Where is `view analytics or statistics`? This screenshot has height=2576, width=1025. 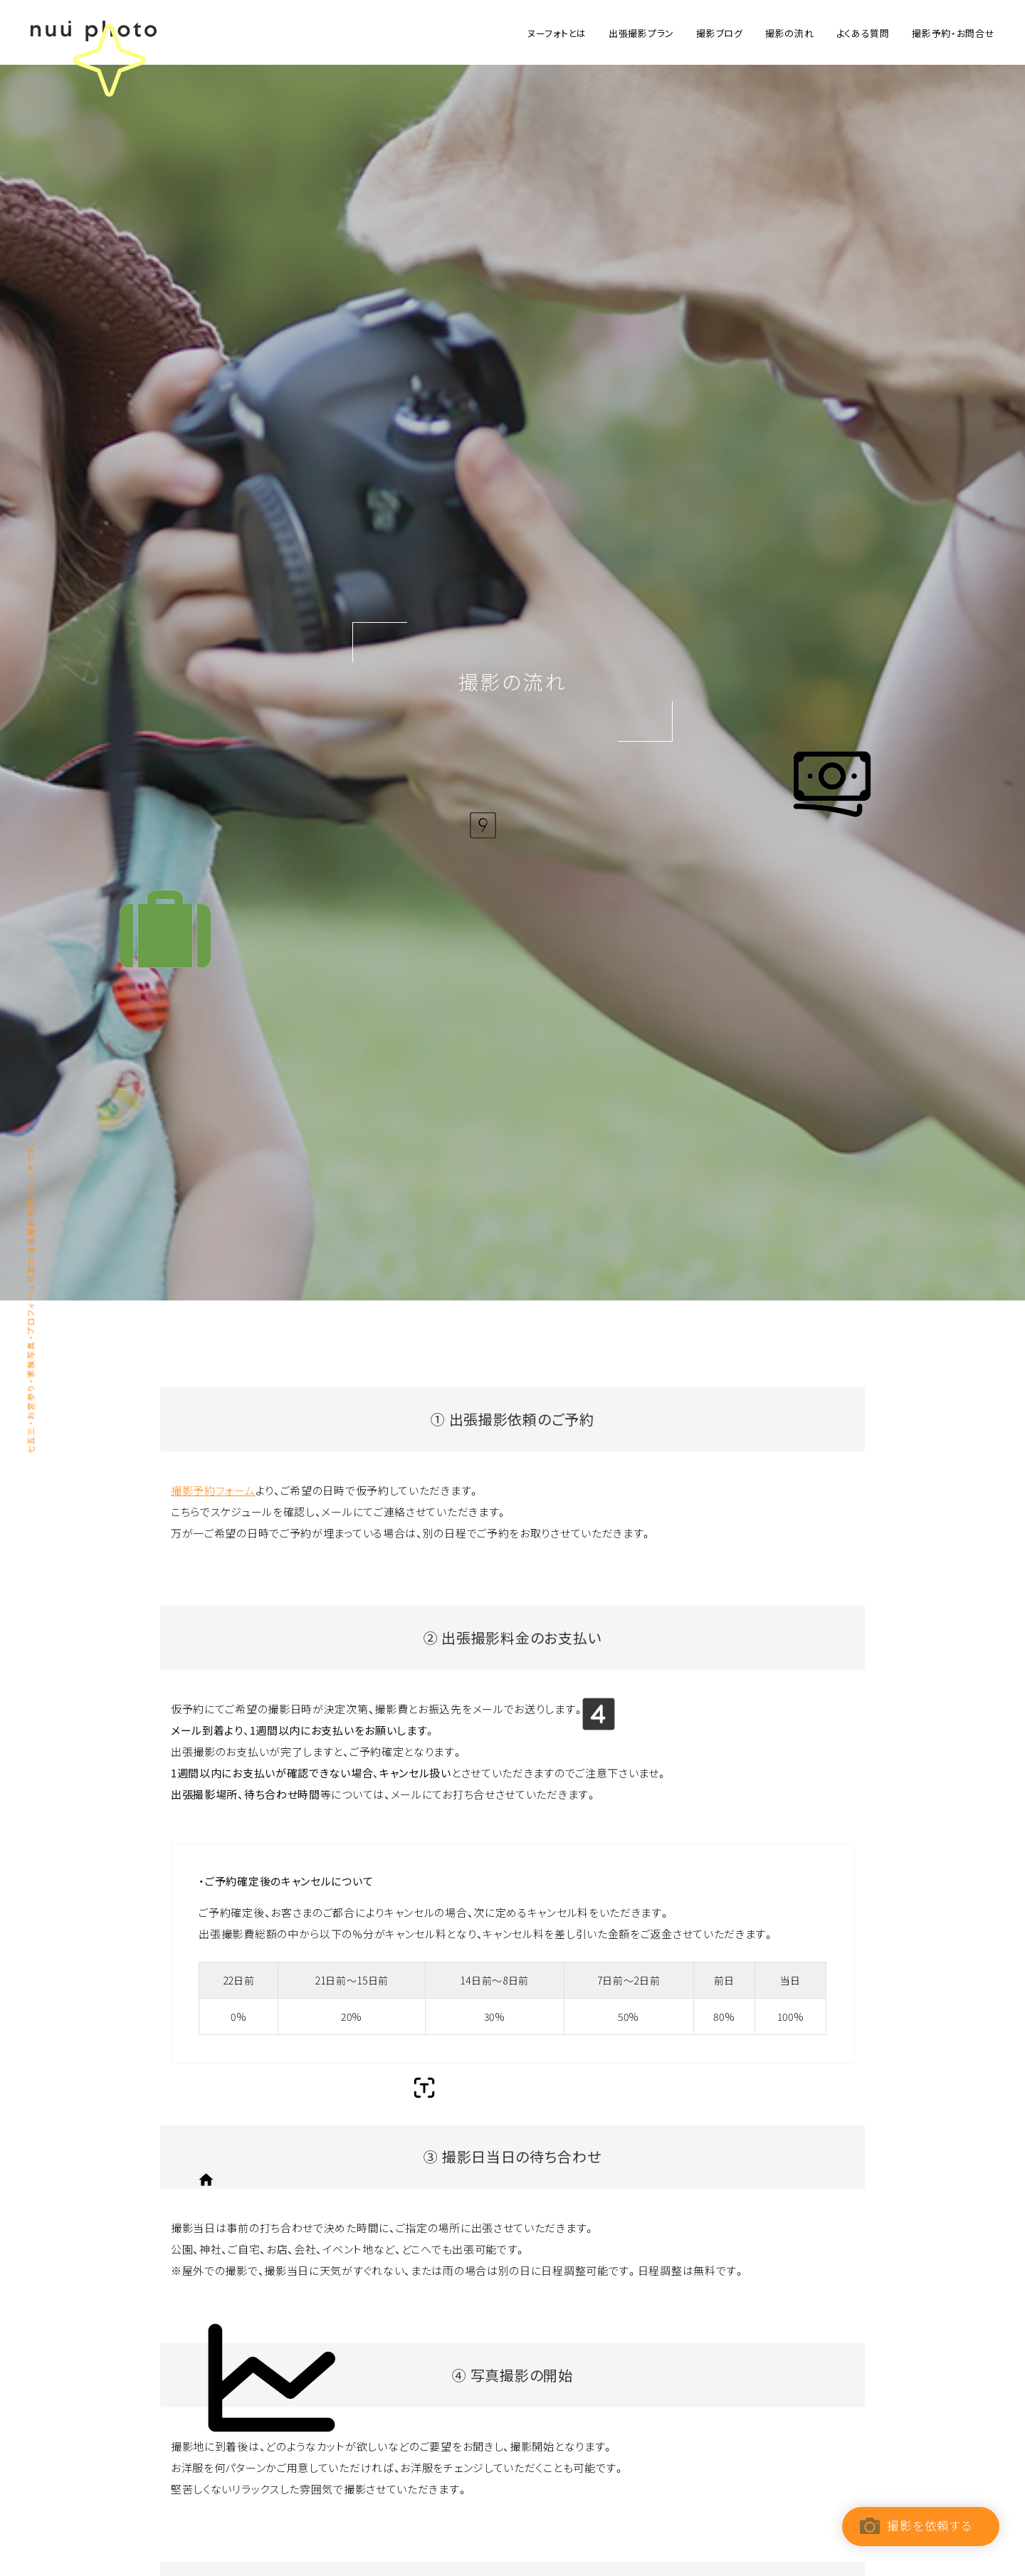 view analytics or statistics is located at coordinates (271, 2377).